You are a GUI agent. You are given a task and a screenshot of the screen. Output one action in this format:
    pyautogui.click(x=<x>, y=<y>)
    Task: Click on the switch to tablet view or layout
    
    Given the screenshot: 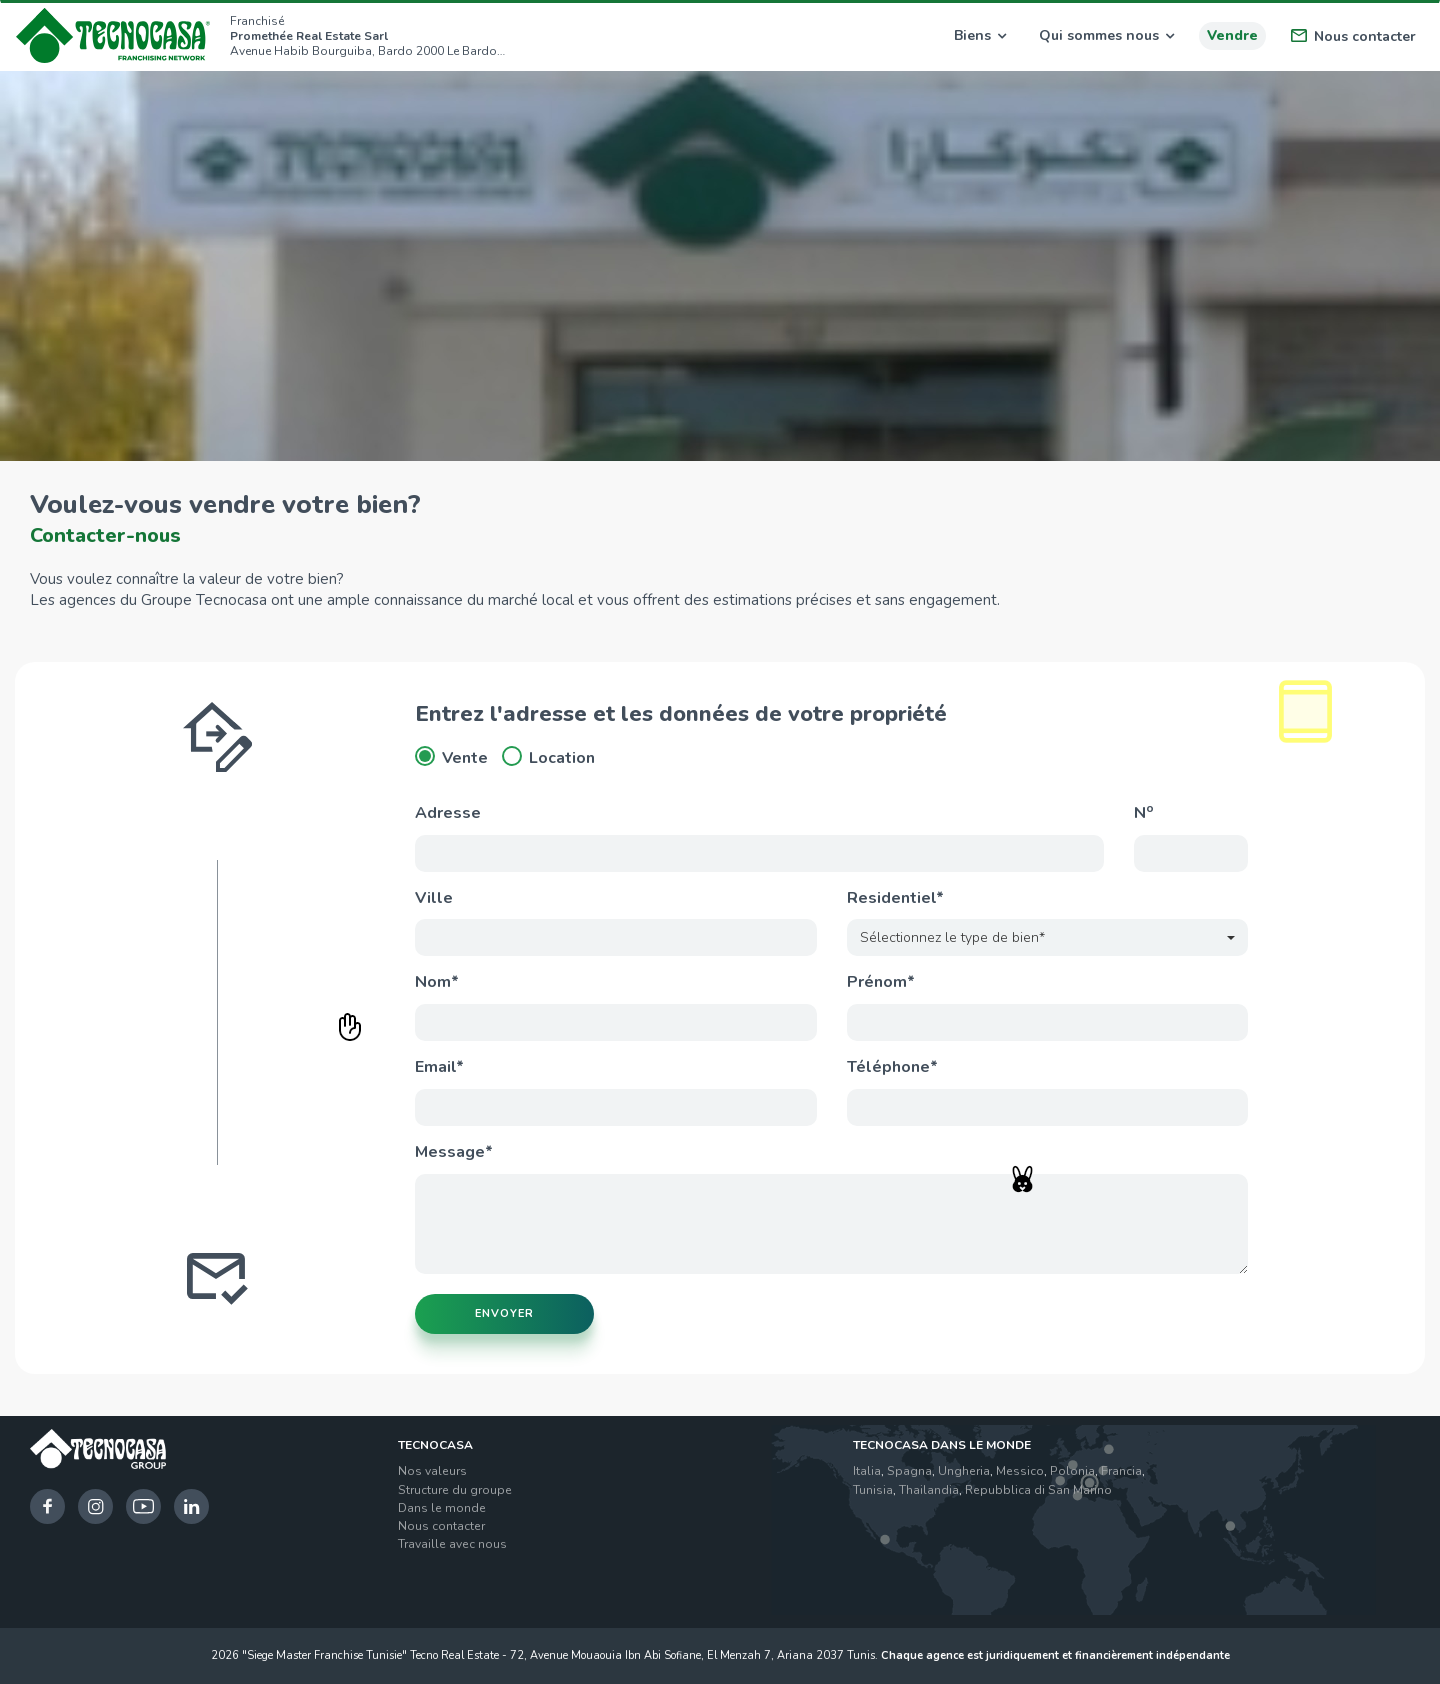 What is the action you would take?
    pyautogui.click(x=1305, y=711)
    